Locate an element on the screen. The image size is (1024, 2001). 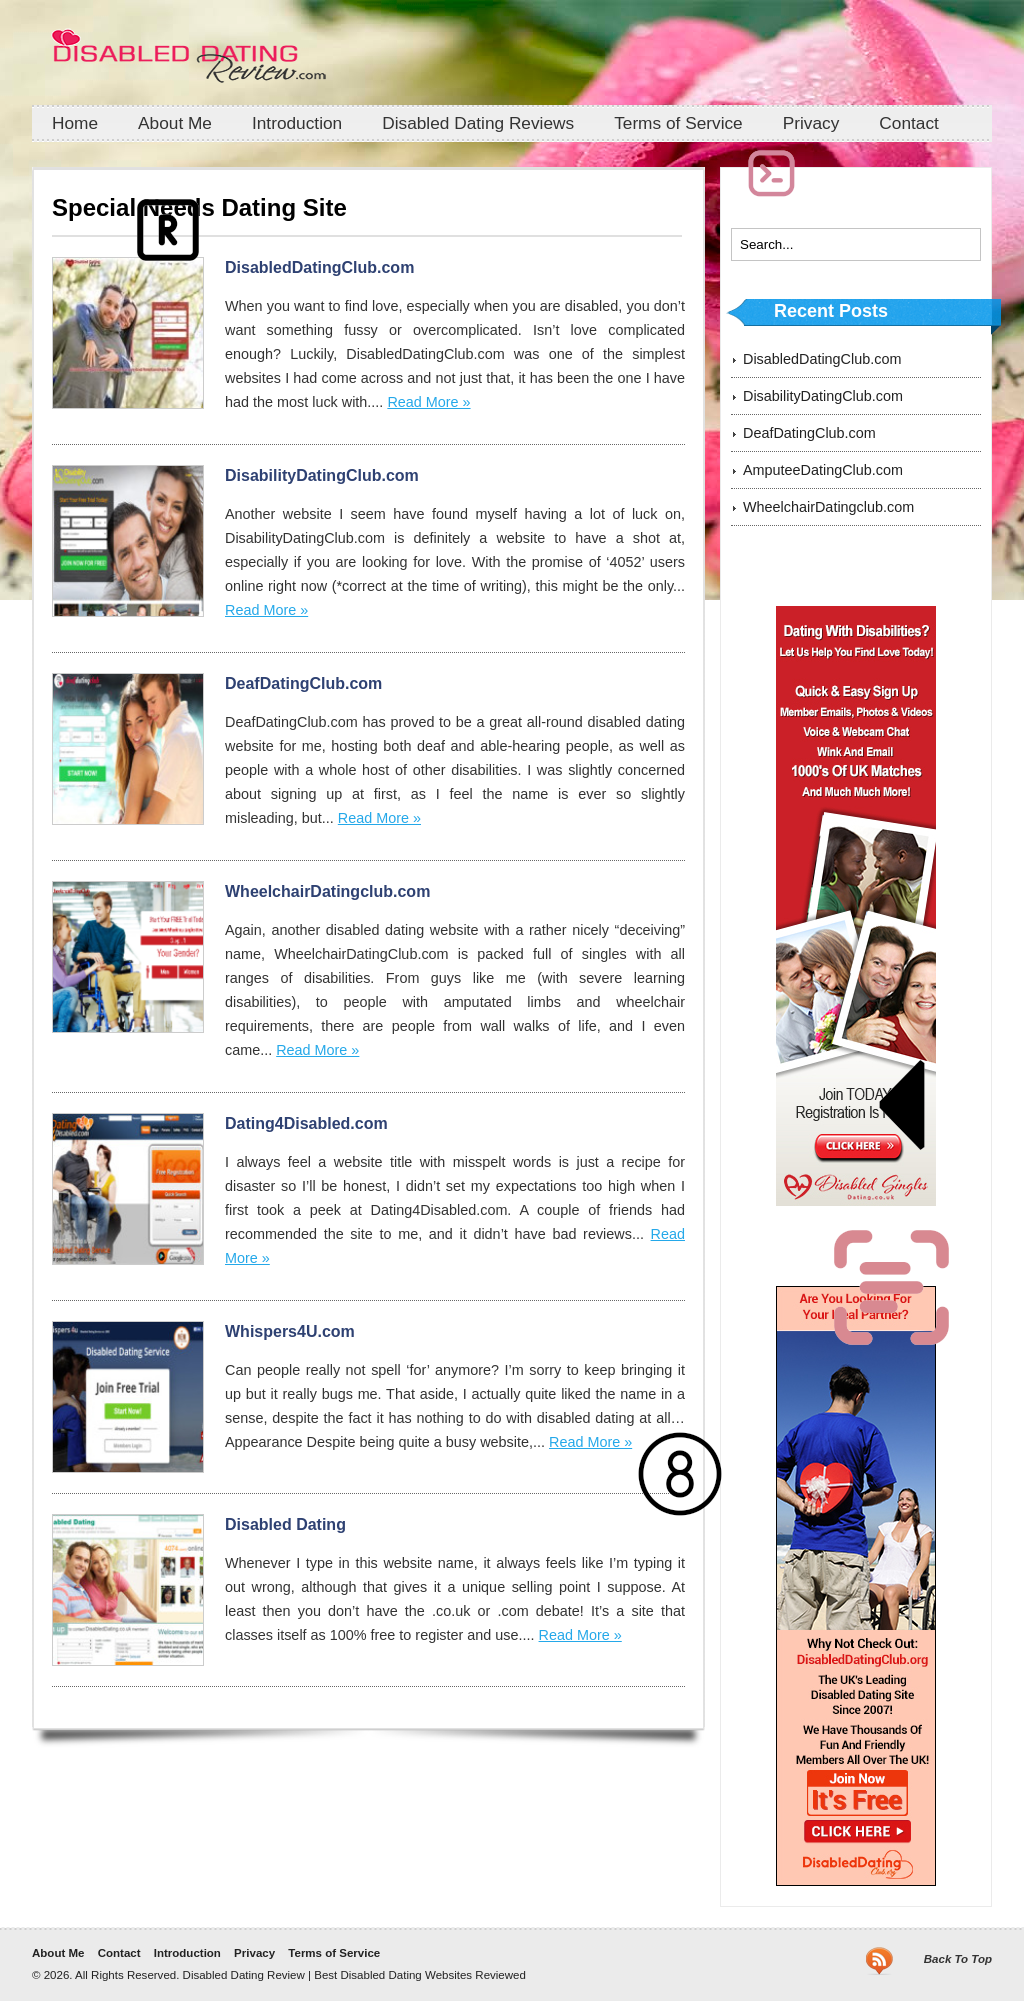
indicates step 8 in a multi-step process is located at coordinates (680, 1474).